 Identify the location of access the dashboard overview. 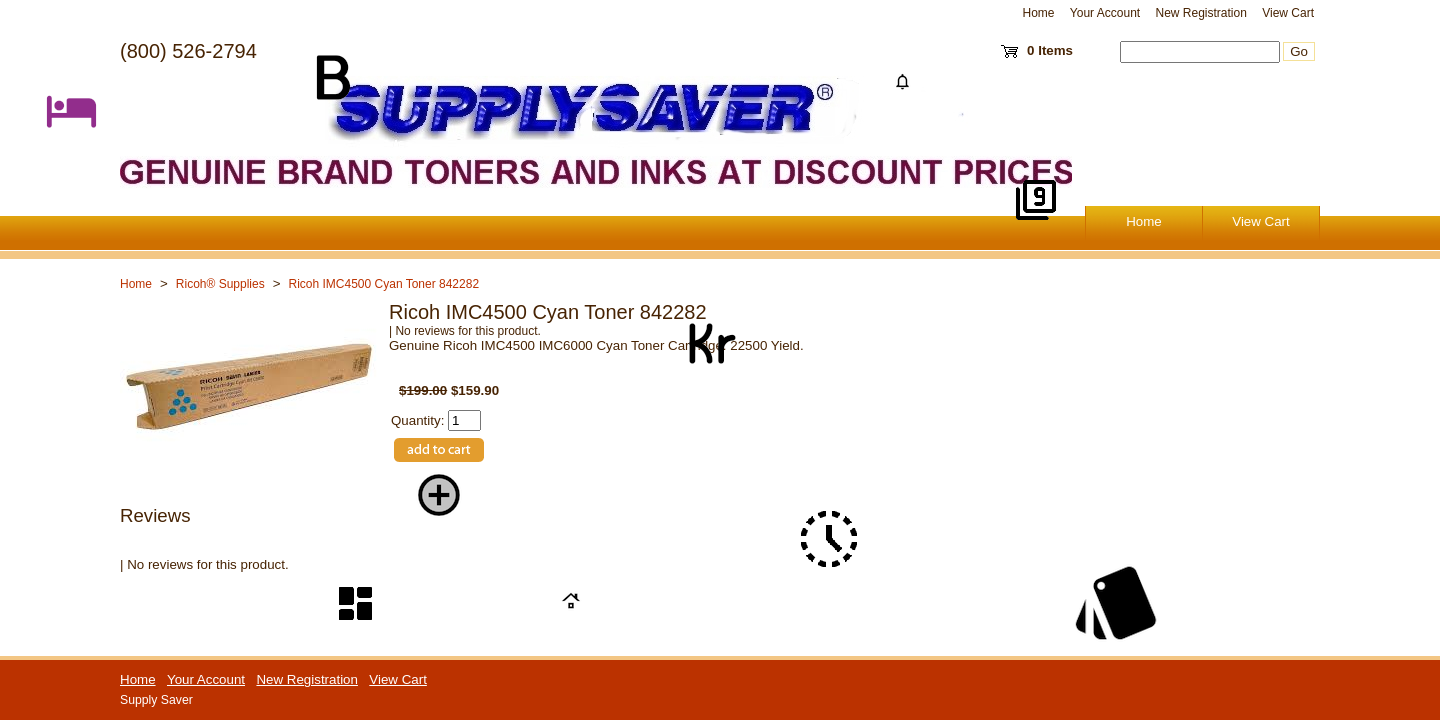
(355, 603).